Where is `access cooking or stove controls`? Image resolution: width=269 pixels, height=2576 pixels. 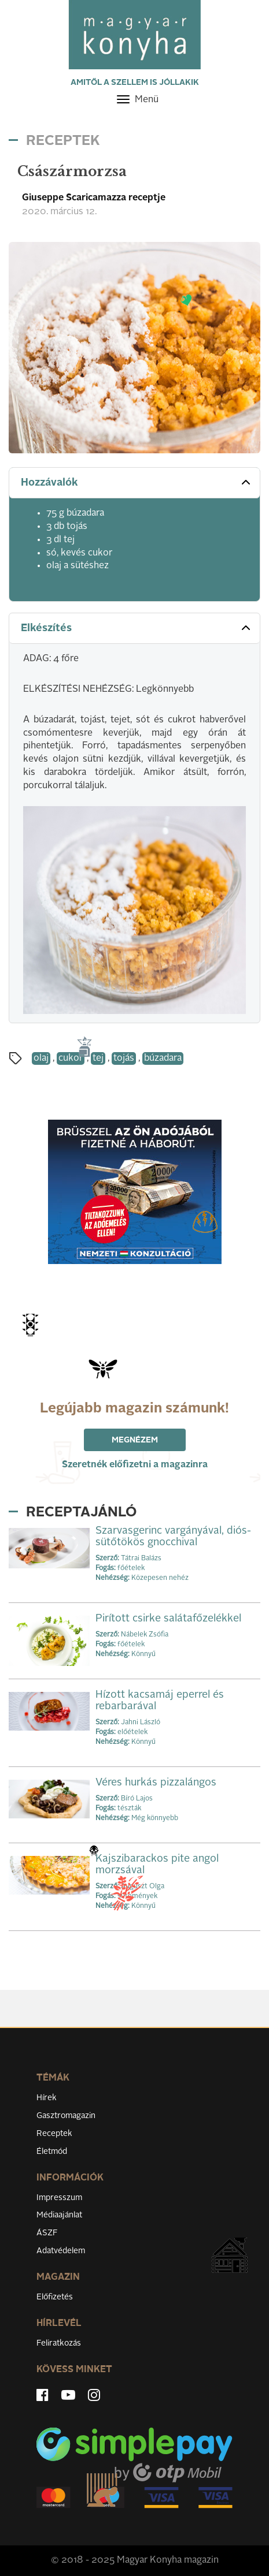
access cooking or stove controls is located at coordinates (84, 1046).